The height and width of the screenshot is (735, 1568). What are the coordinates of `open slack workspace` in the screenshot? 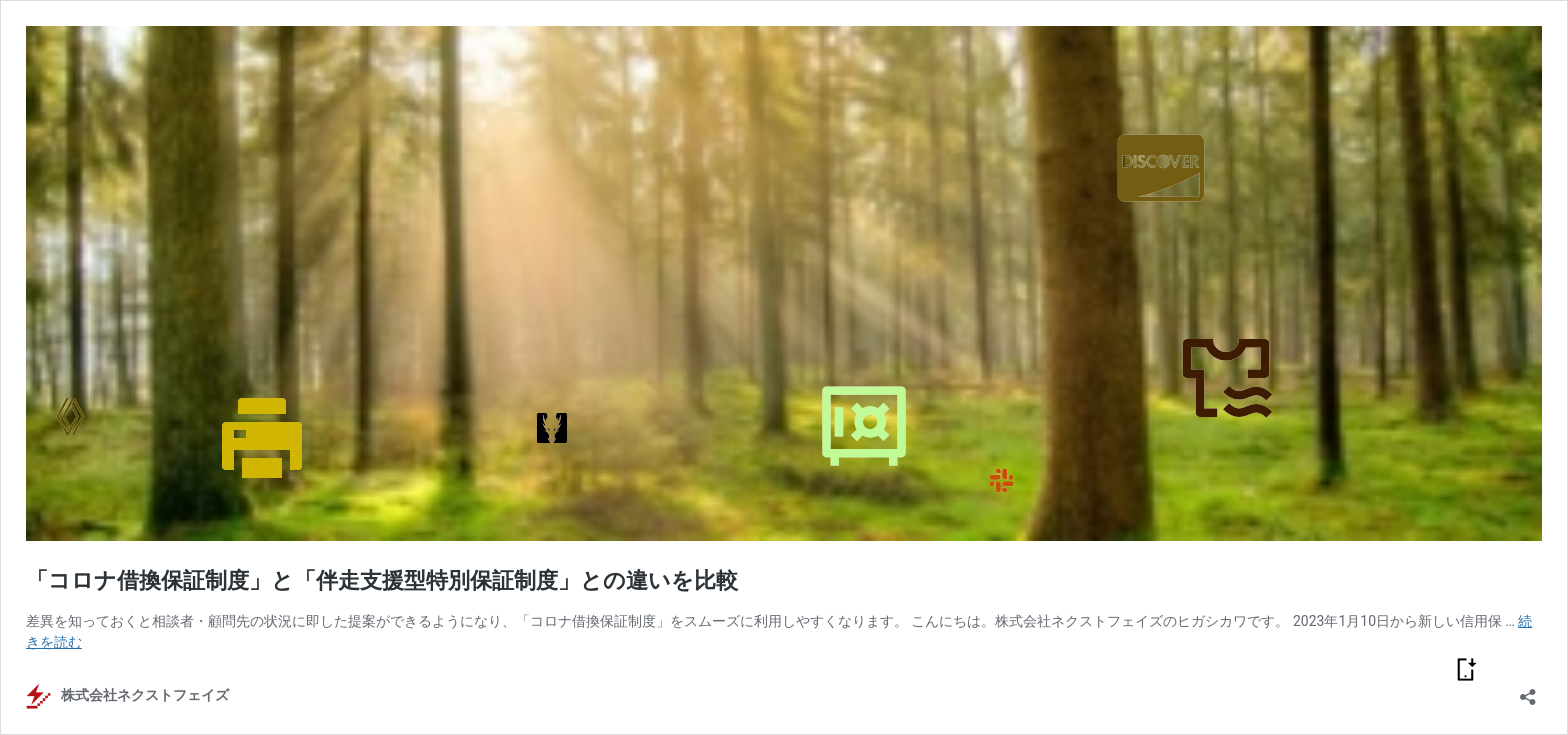 It's located at (1001, 480).